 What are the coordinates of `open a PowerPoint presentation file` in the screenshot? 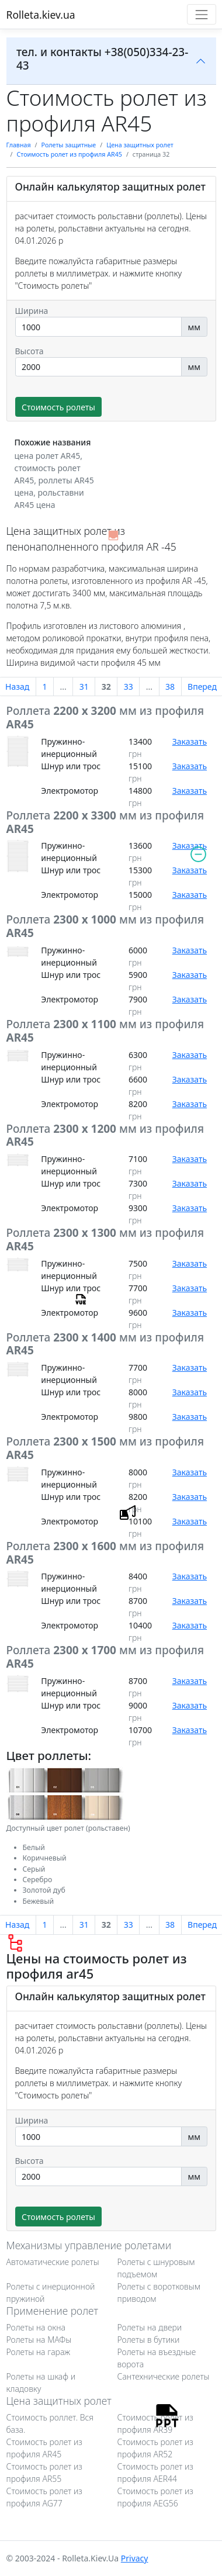 It's located at (166, 2416).